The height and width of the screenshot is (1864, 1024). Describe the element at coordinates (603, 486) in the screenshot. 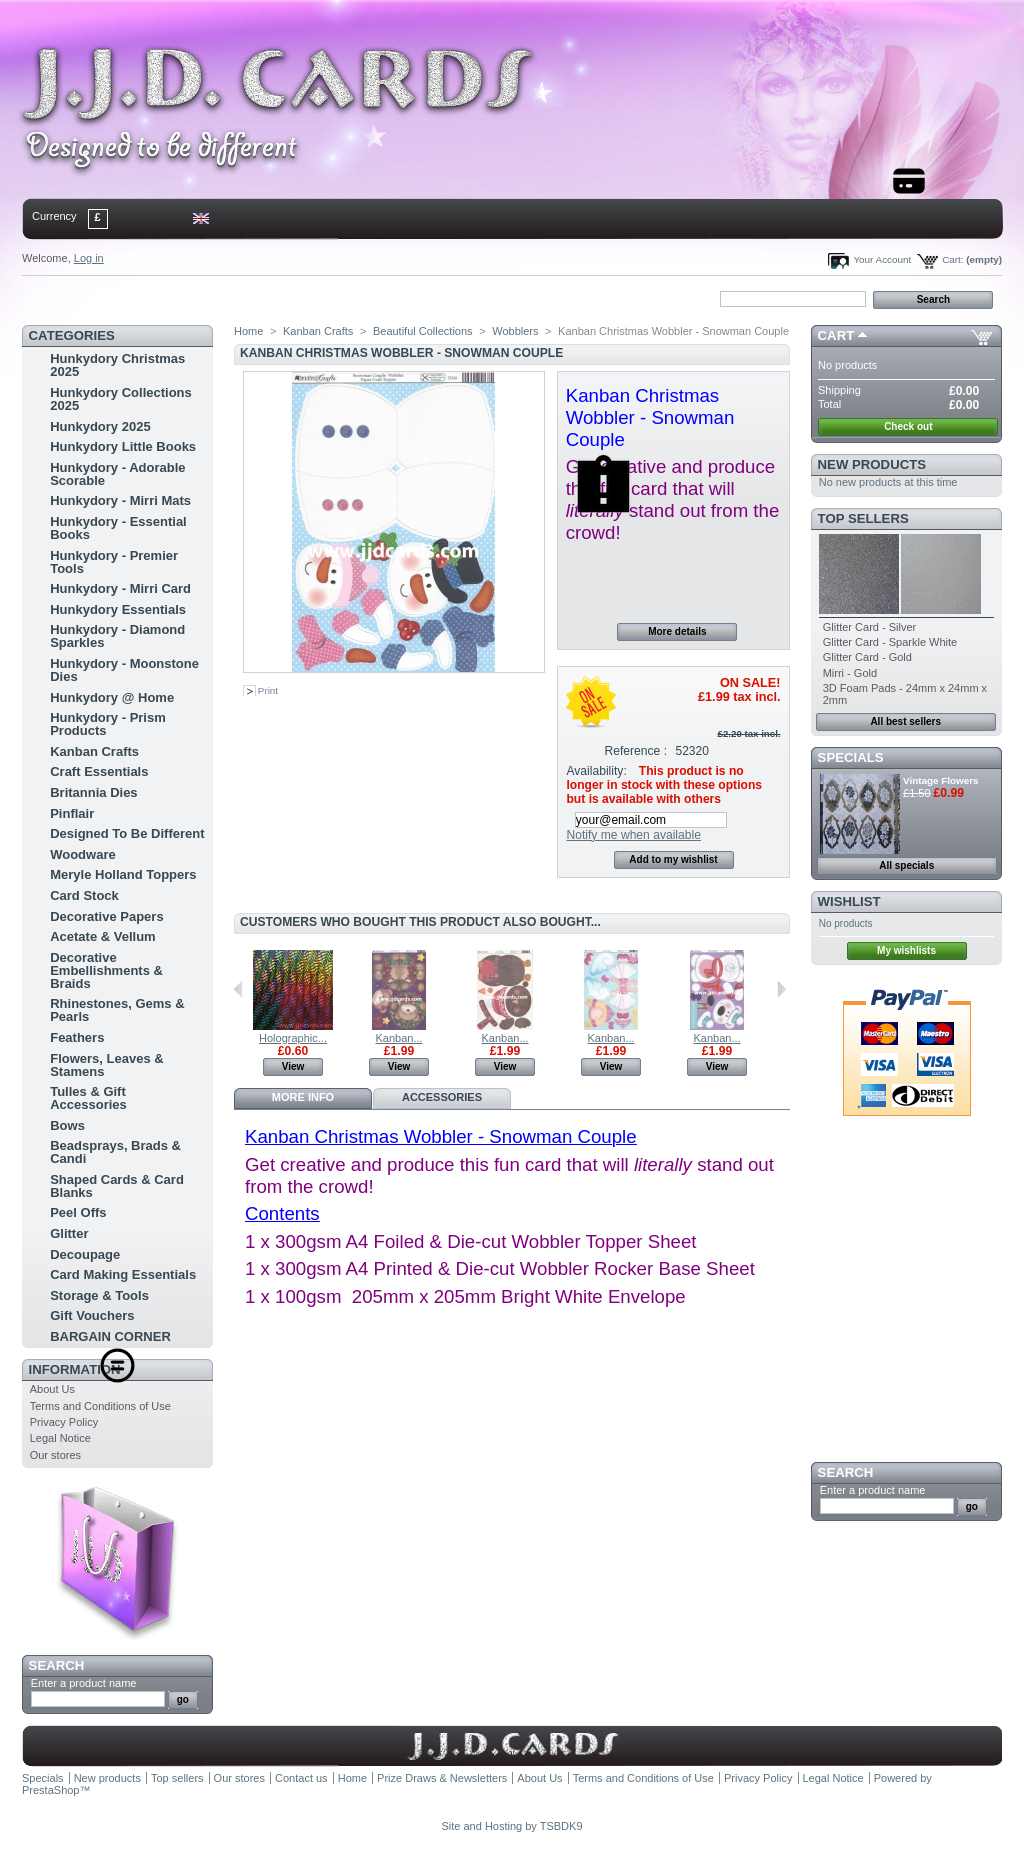

I see `indicates an overdue or late assignment` at that location.